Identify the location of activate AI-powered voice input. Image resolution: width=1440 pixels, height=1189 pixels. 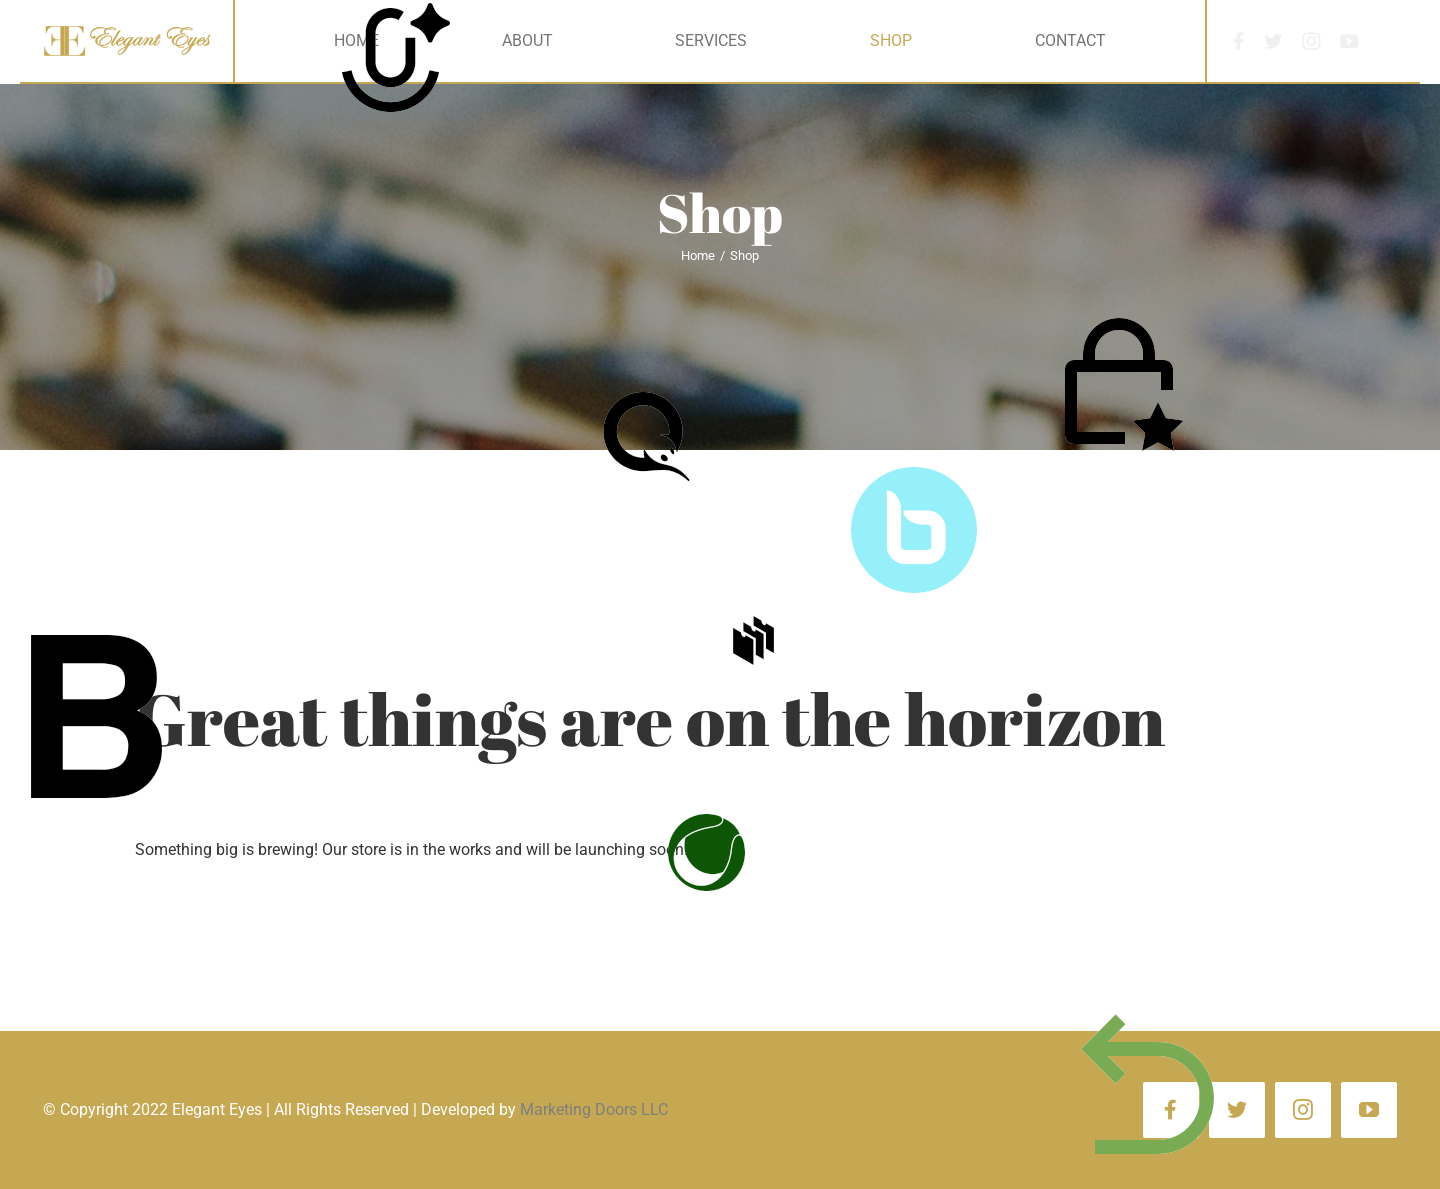
(390, 62).